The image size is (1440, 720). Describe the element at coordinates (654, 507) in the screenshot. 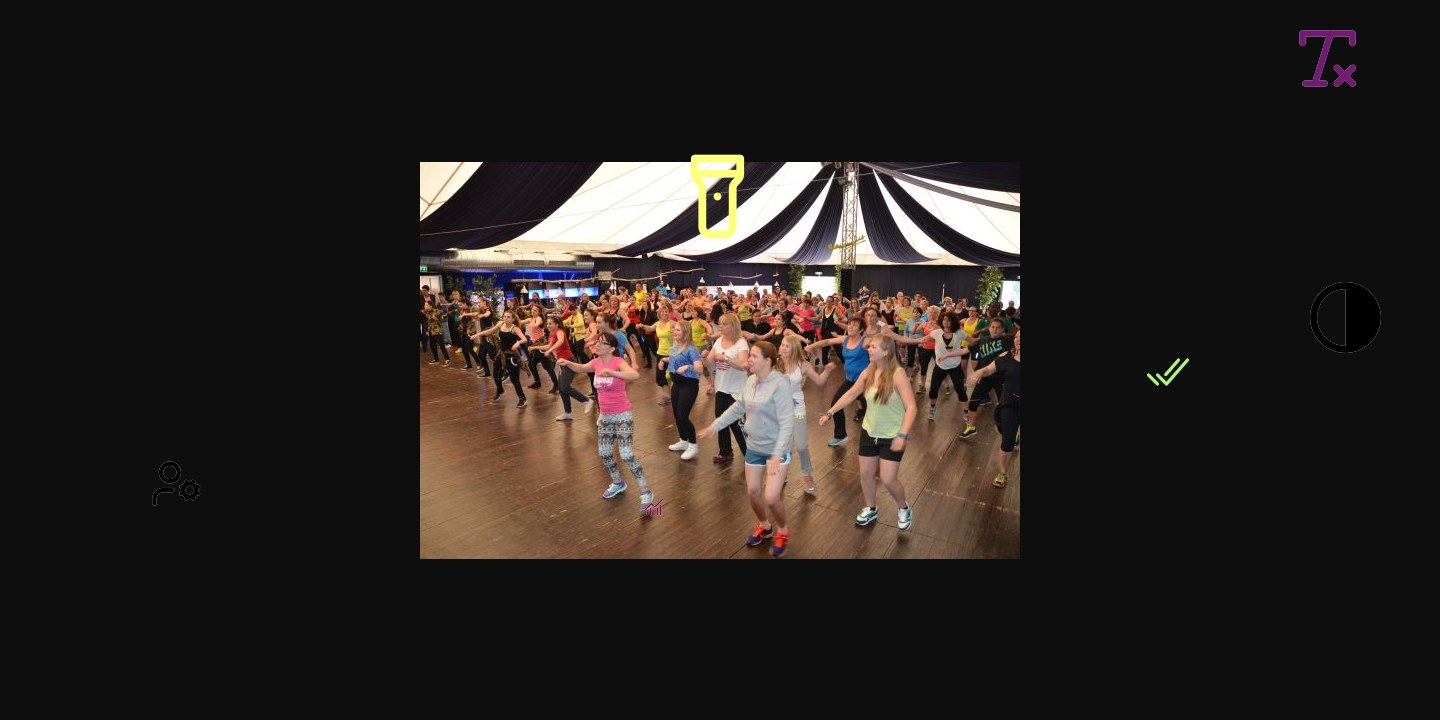

I see `view analytics and performance trends` at that location.